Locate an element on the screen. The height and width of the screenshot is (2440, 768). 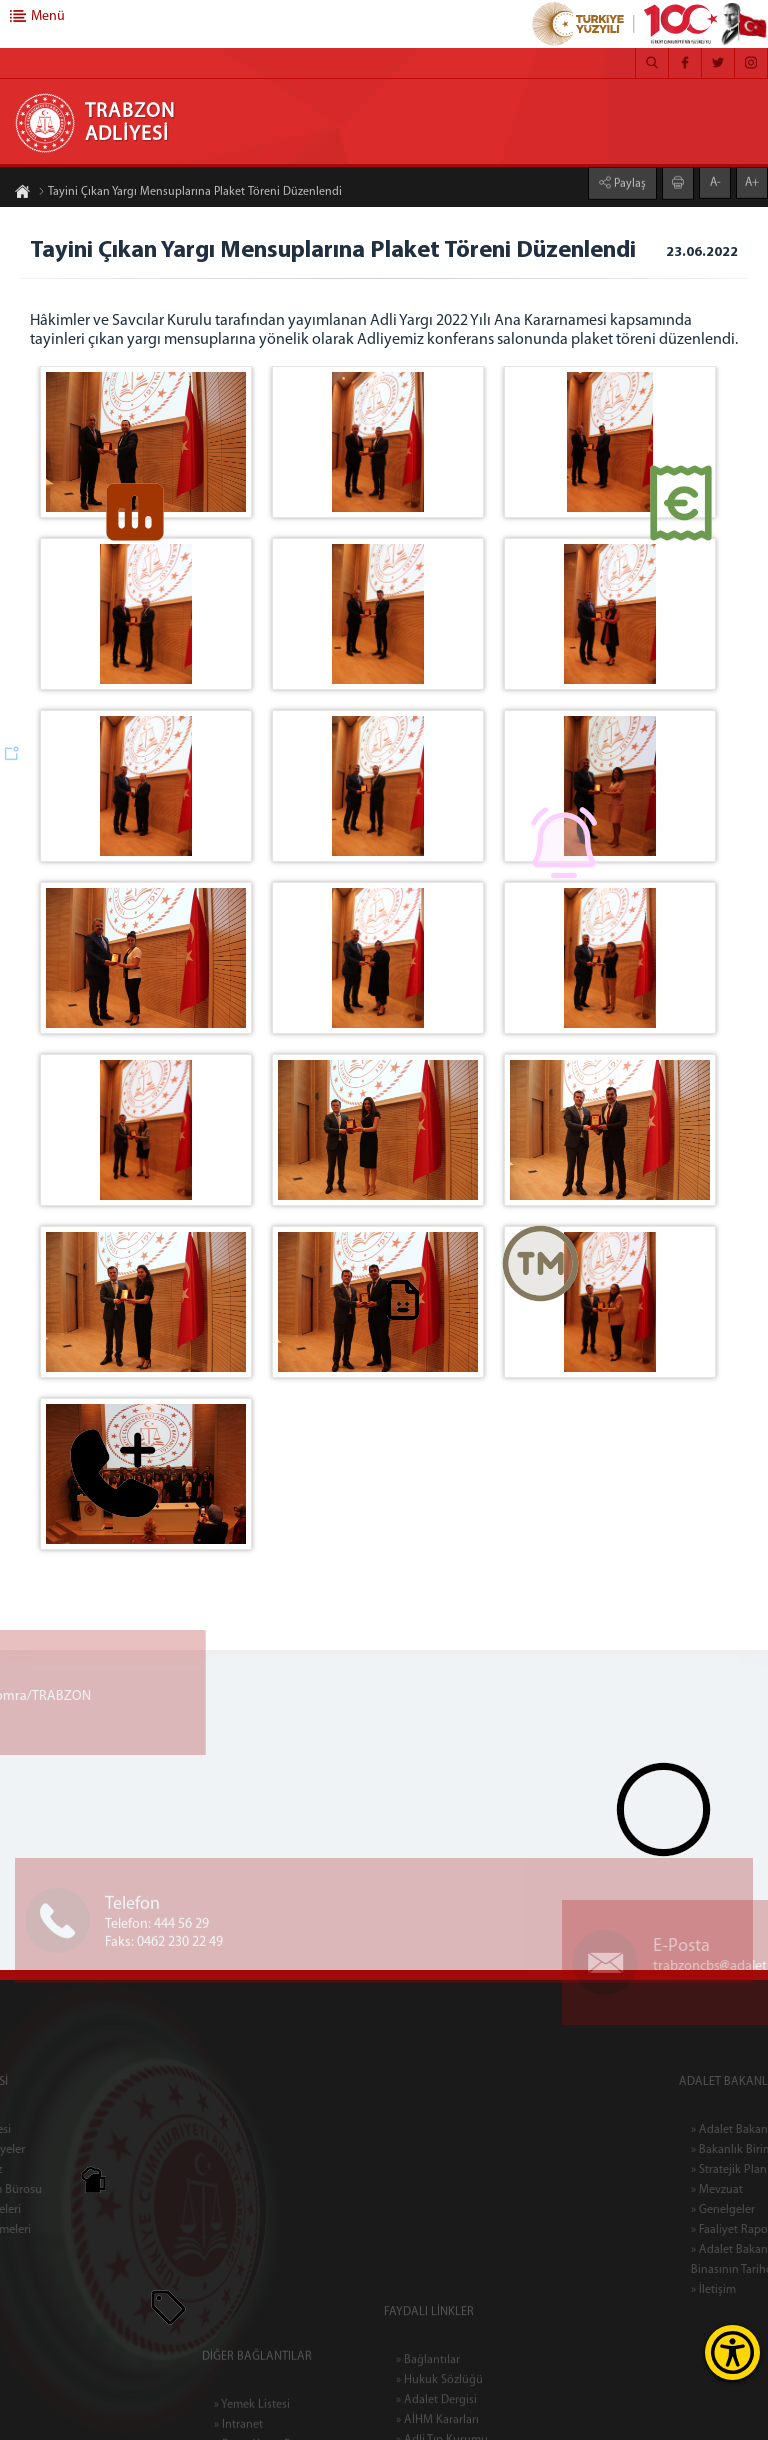
indicates trademarked content or branding is located at coordinates (540, 1263).